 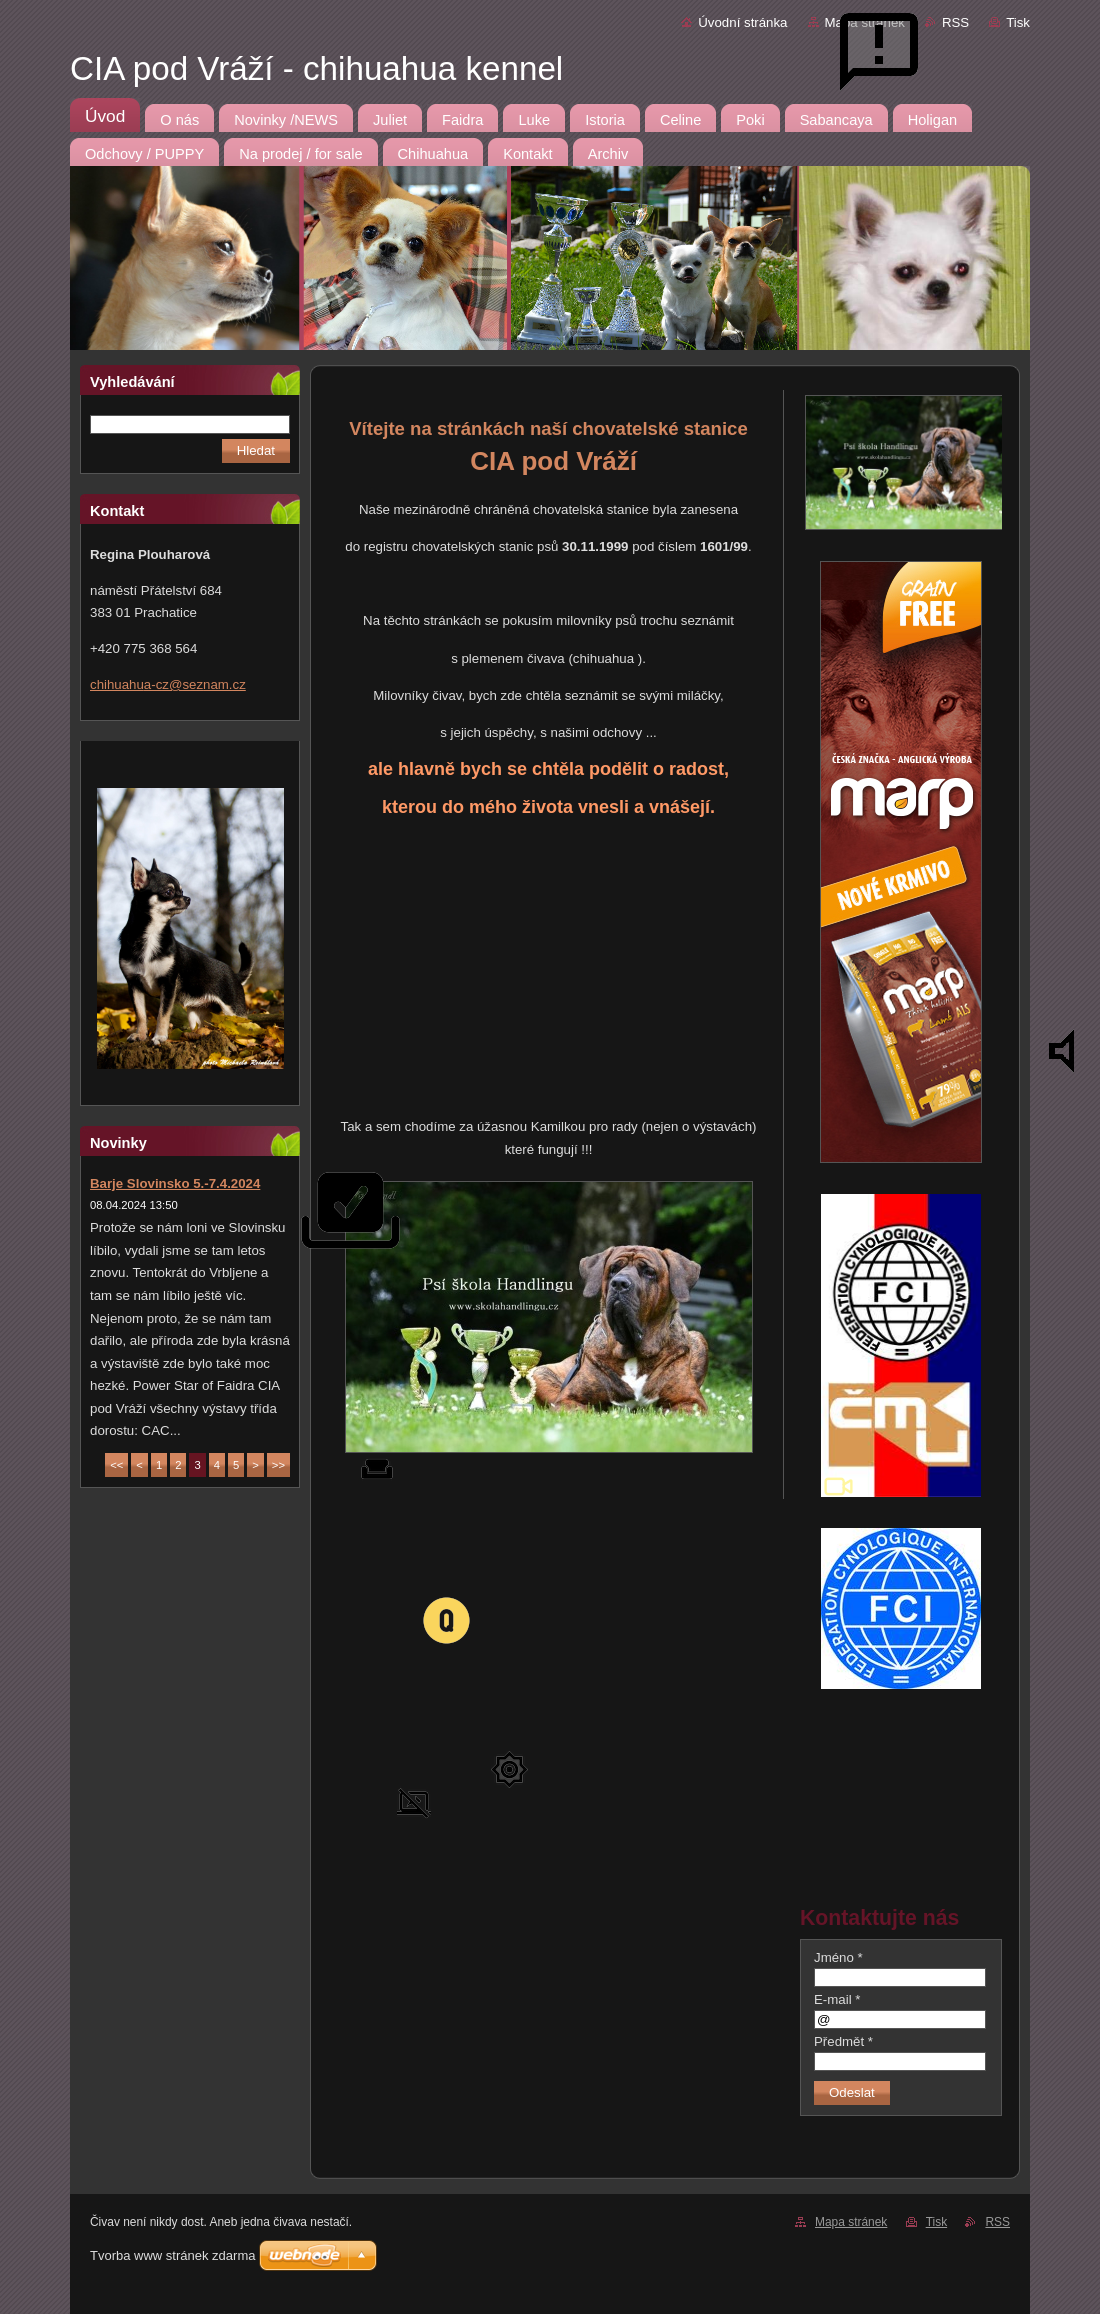 I want to click on view important announcements or alerts, so click(x=879, y=52).